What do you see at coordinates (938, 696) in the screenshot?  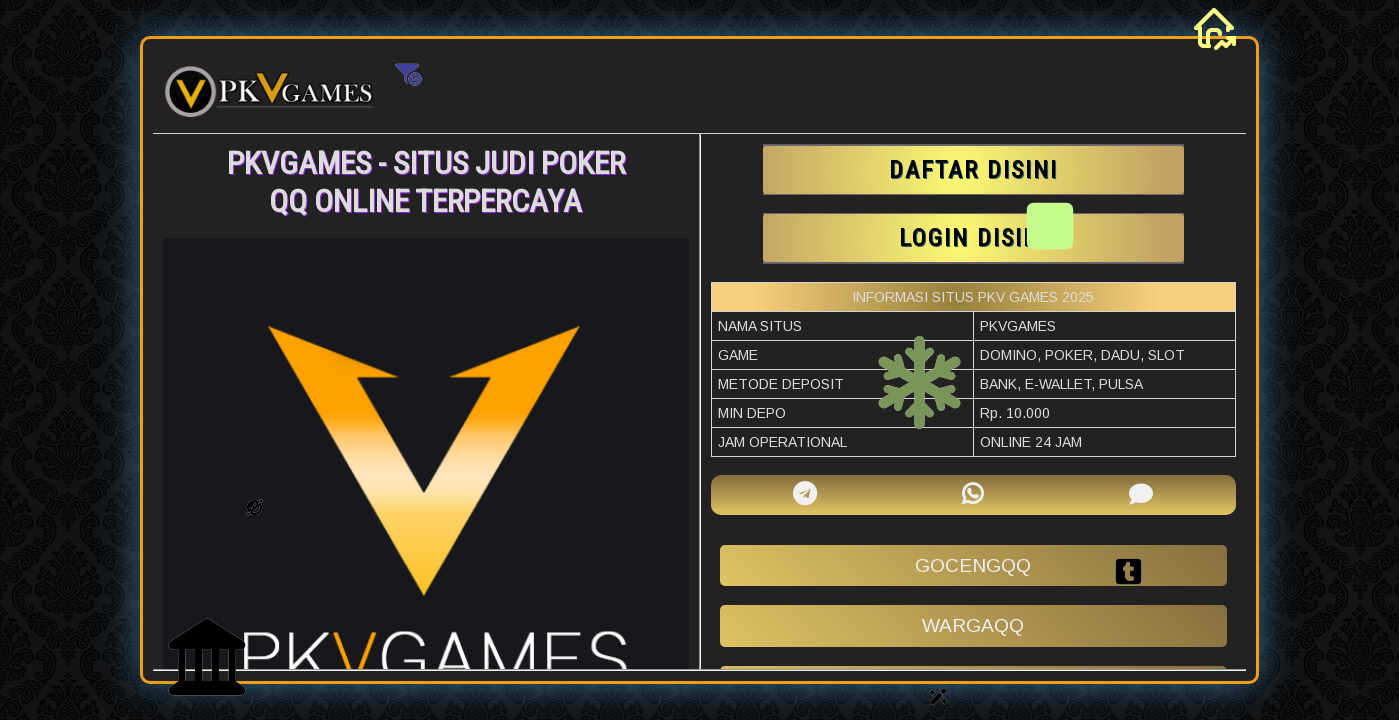 I see `apply automatic enhancements or effects` at bounding box center [938, 696].